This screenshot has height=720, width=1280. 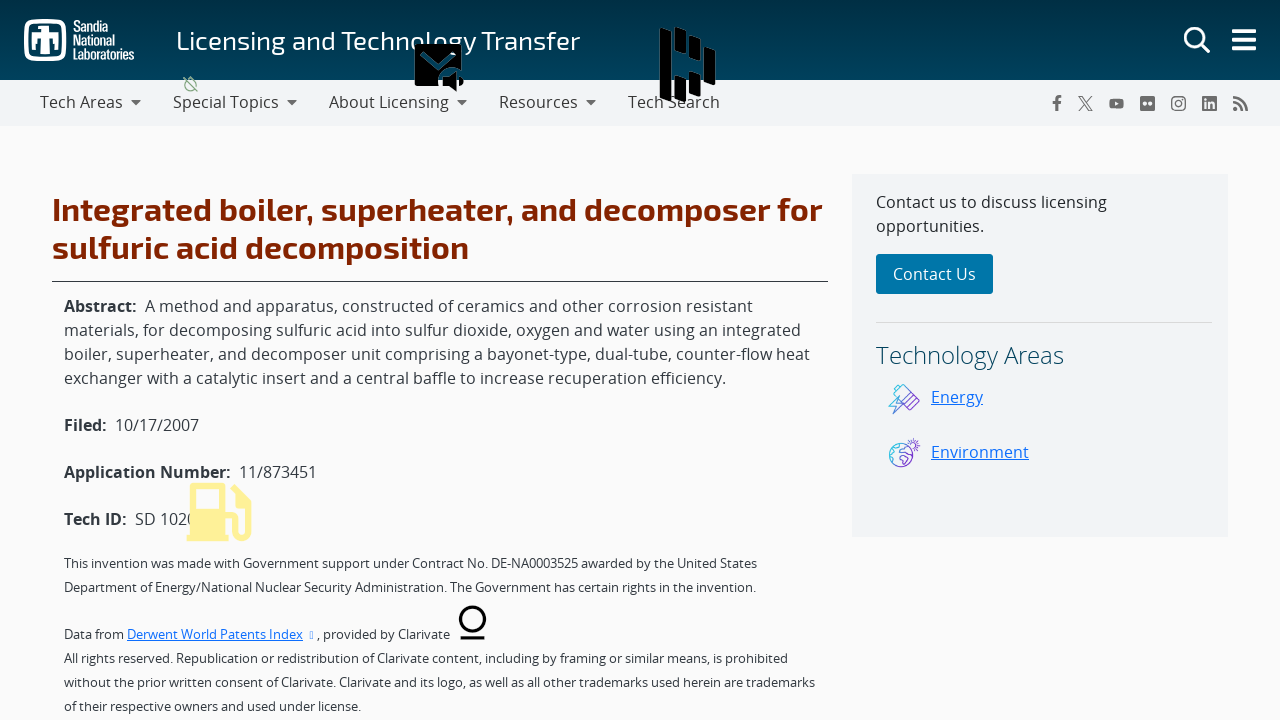 I want to click on view user profile, so click(x=472, y=622).